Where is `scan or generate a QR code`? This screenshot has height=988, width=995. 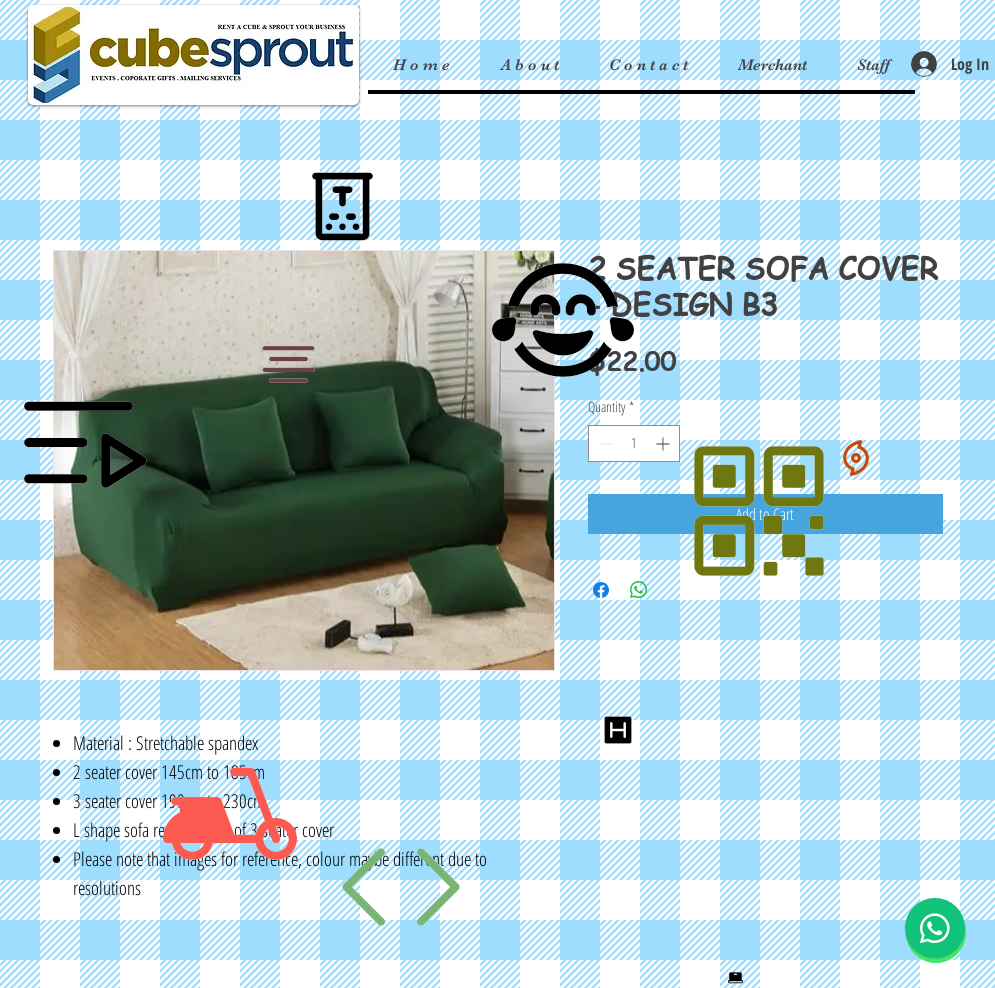
scan or generate a QR code is located at coordinates (759, 511).